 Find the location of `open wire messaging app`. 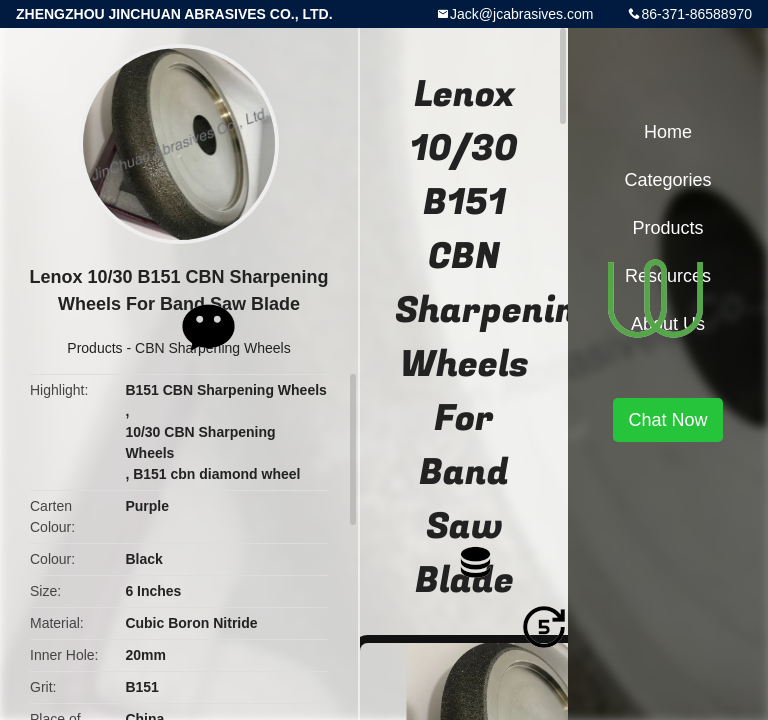

open wire messaging app is located at coordinates (655, 298).